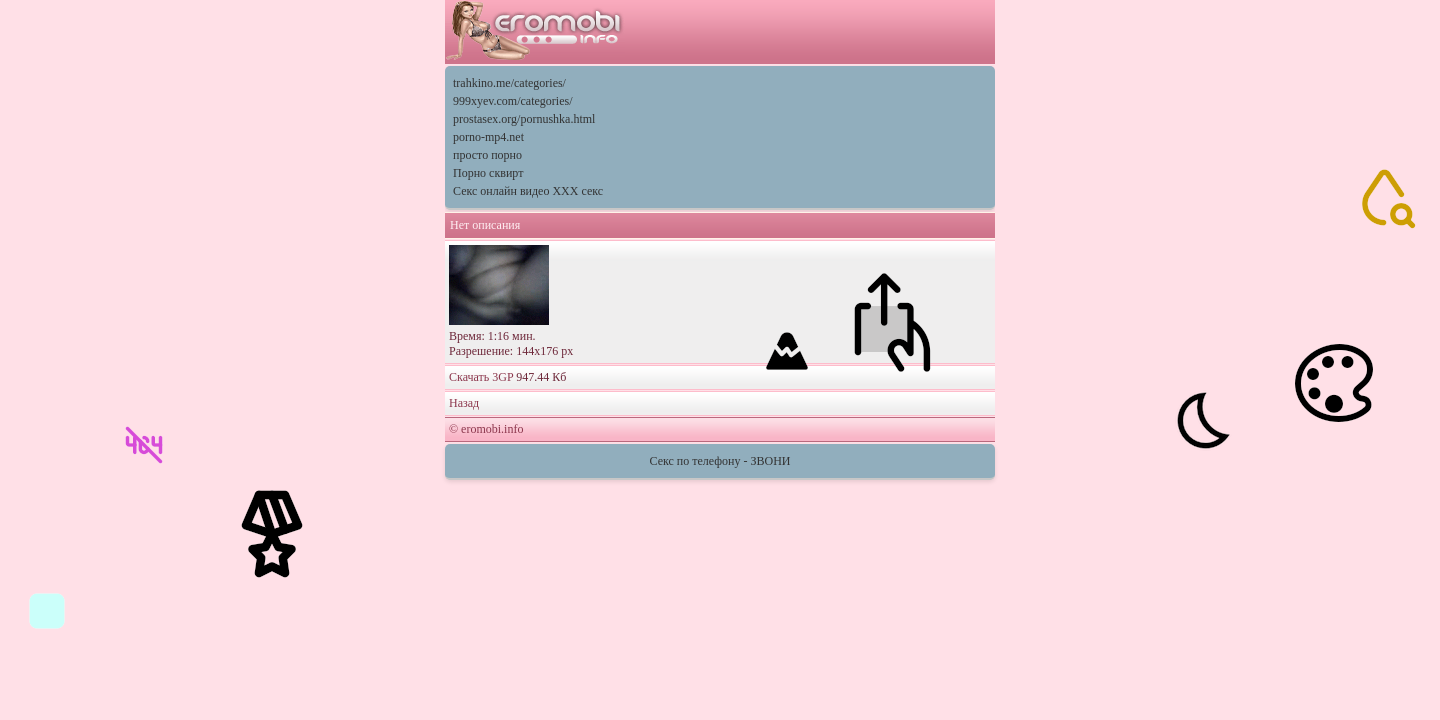  I want to click on view outdoor or nature-related content, so click(787, 351).